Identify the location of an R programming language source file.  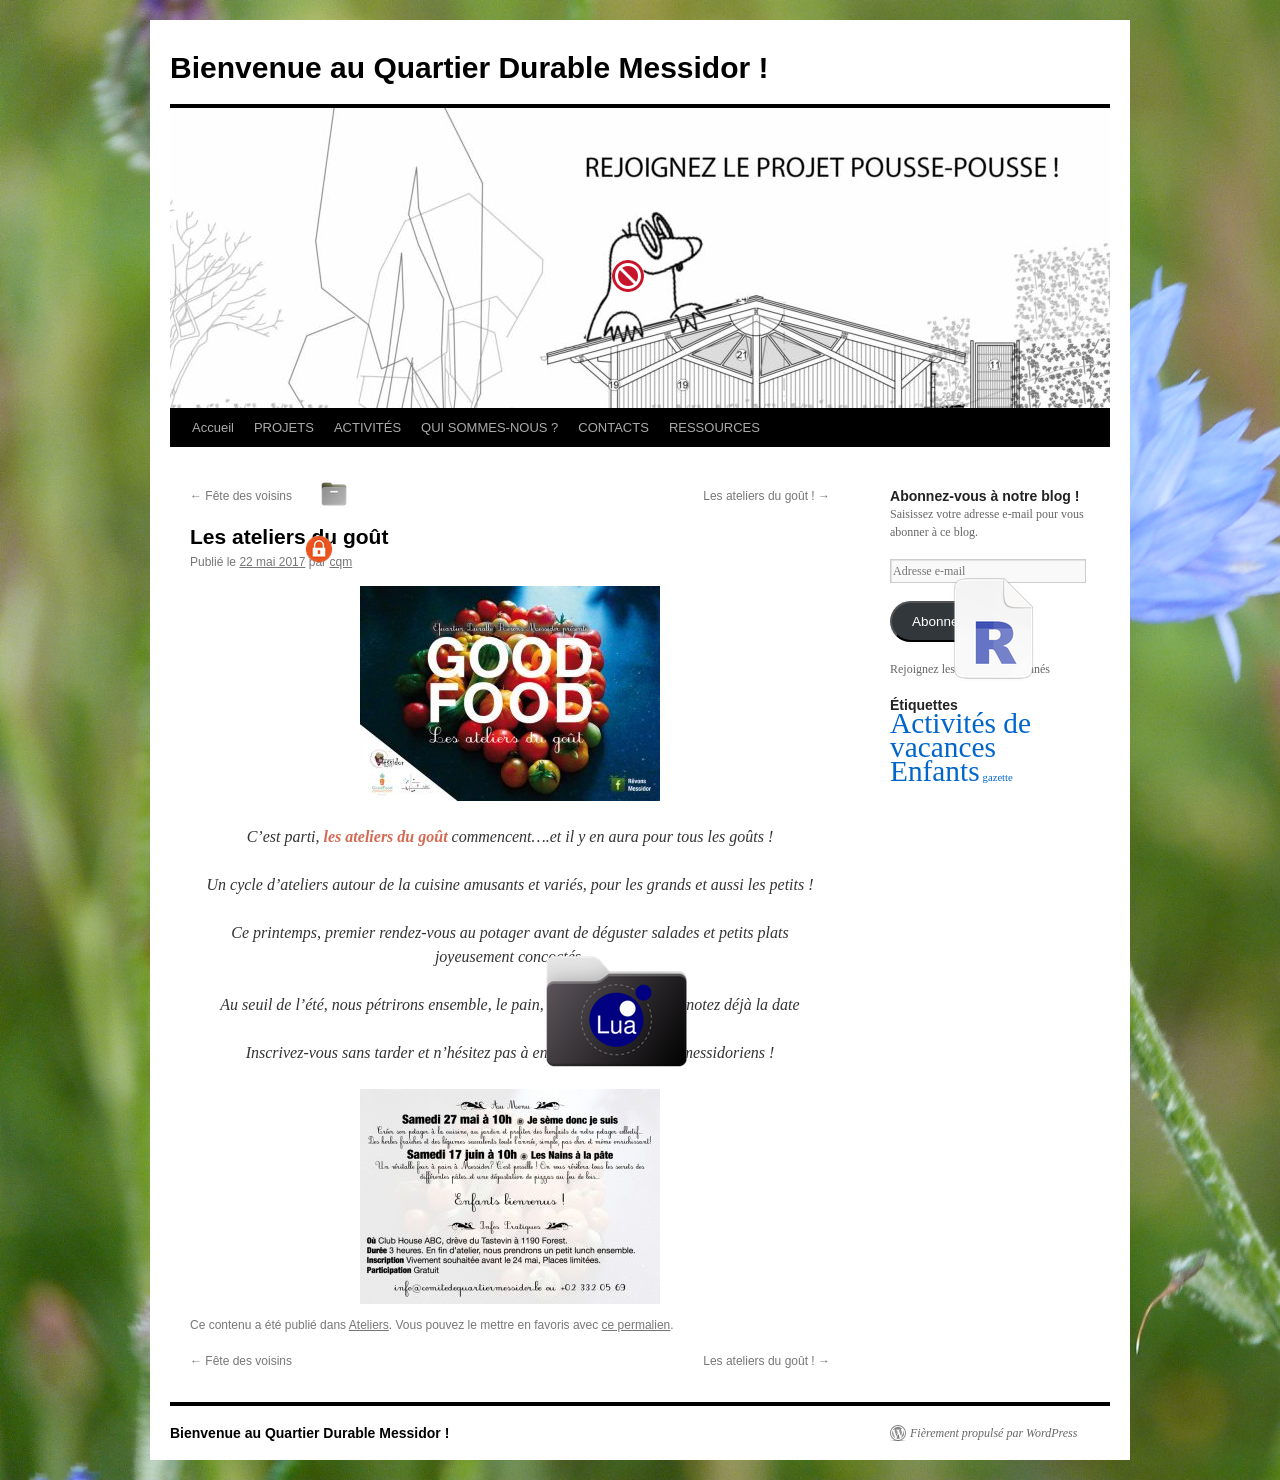
(993, 628).